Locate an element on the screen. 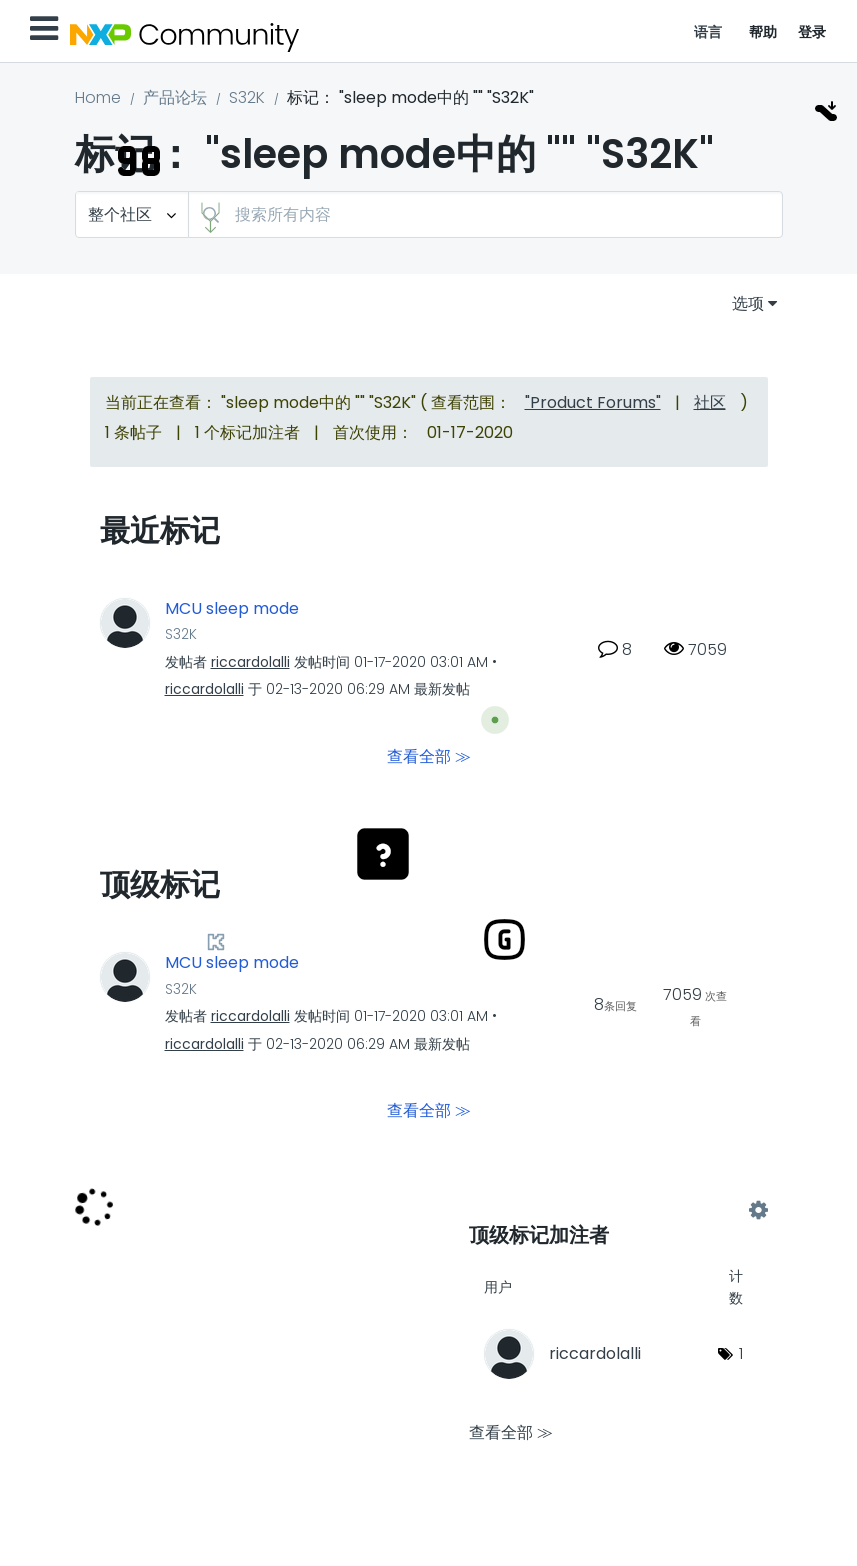 This screenshot has height=1566, width=857. merge branches or items together is located at coordinates (210, 216).